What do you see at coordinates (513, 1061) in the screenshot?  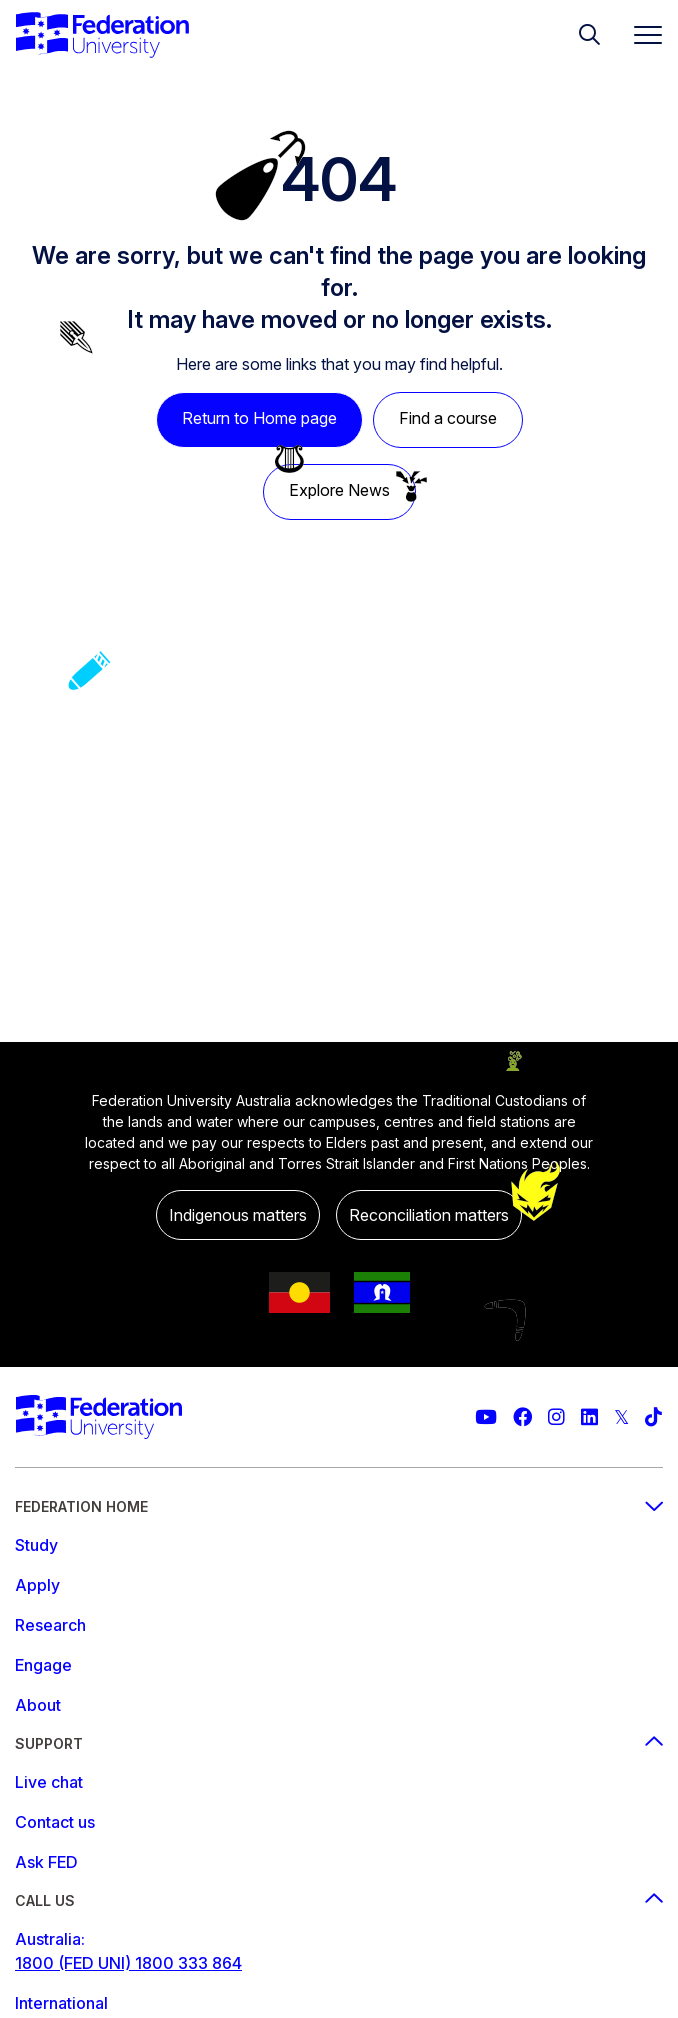 I see `indicates player is drowning or taking water damage` at bounding box center [513, 1061].